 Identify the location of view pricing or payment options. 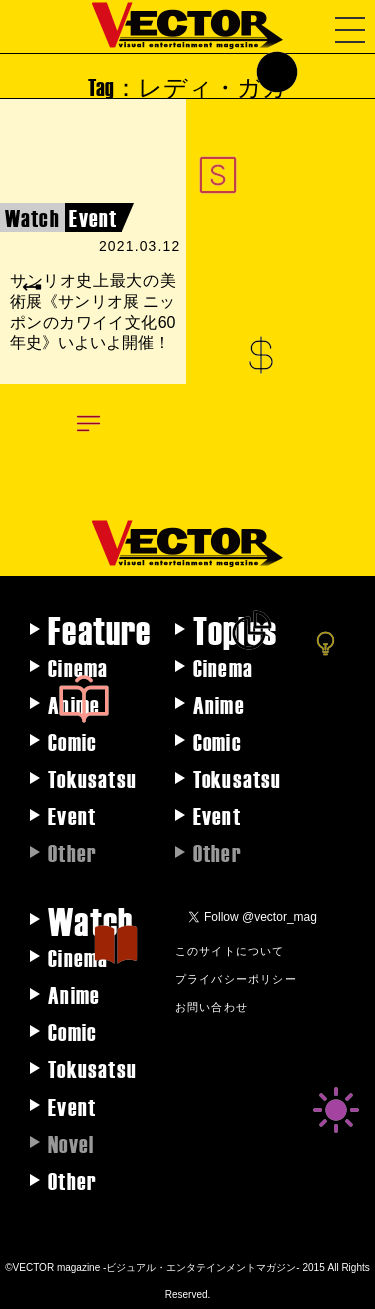
(261, 355).